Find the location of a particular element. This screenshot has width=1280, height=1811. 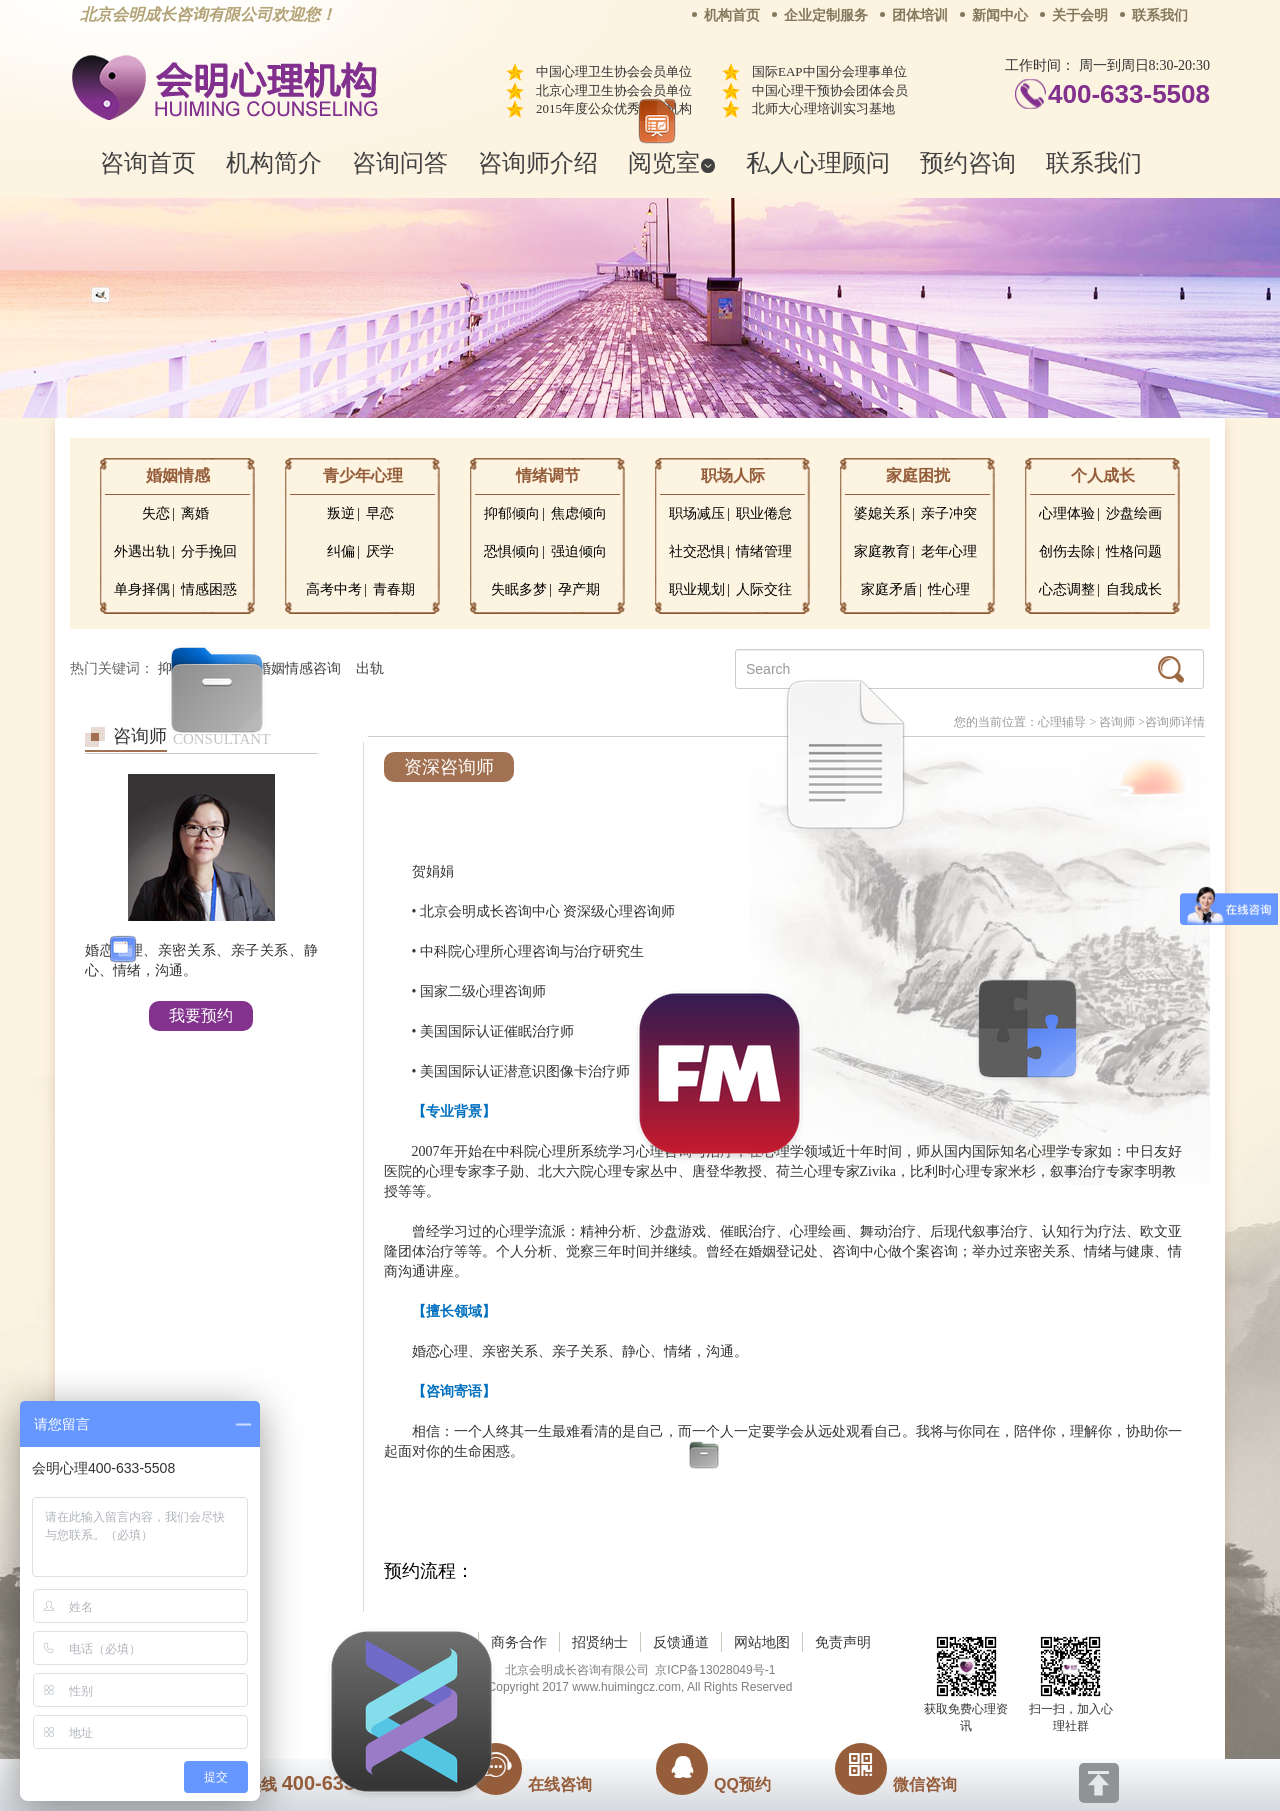

add or manage bluetooth plugins is located at coordinates (1027, 1028).